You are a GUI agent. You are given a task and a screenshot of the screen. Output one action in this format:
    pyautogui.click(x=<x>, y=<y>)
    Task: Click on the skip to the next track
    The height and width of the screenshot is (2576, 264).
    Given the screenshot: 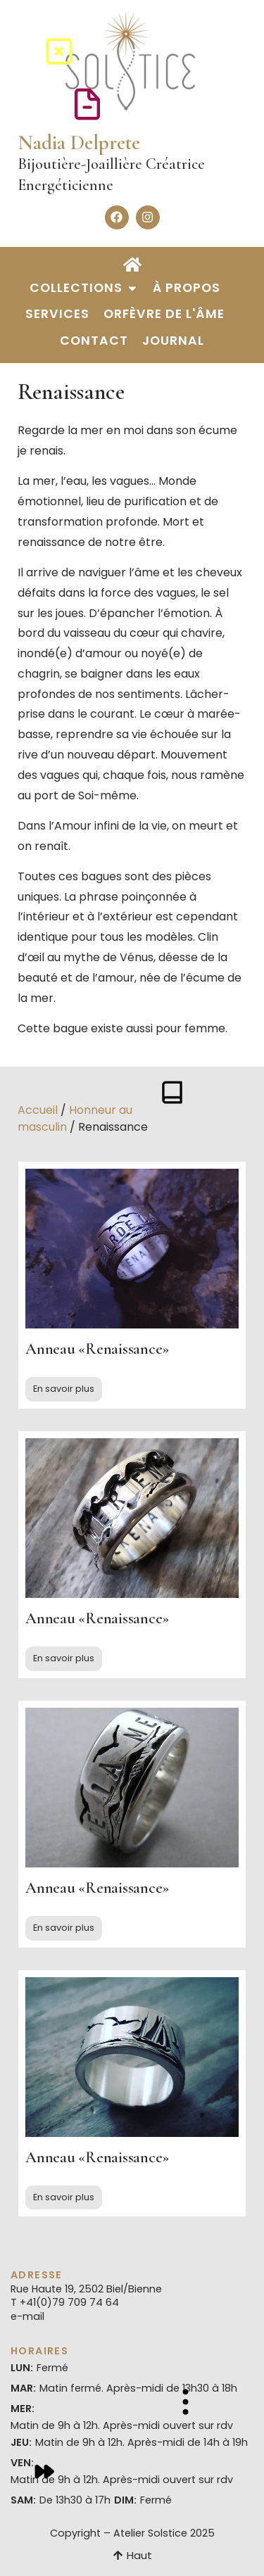 What is the action you would take?
    pyautogui.click(x=43, y=2471)
    